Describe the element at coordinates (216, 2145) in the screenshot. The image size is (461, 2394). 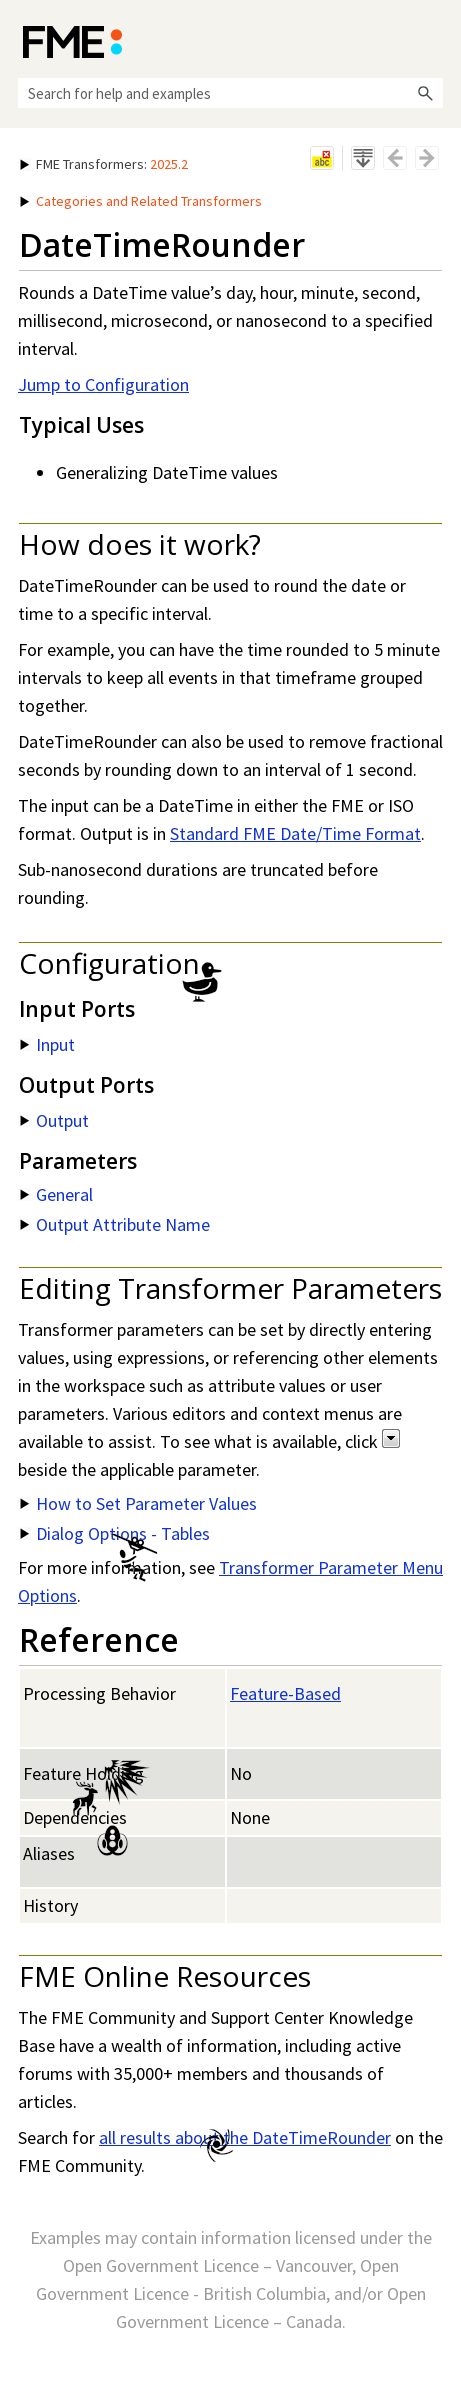
I see `spy or stealth game mode` at that location.